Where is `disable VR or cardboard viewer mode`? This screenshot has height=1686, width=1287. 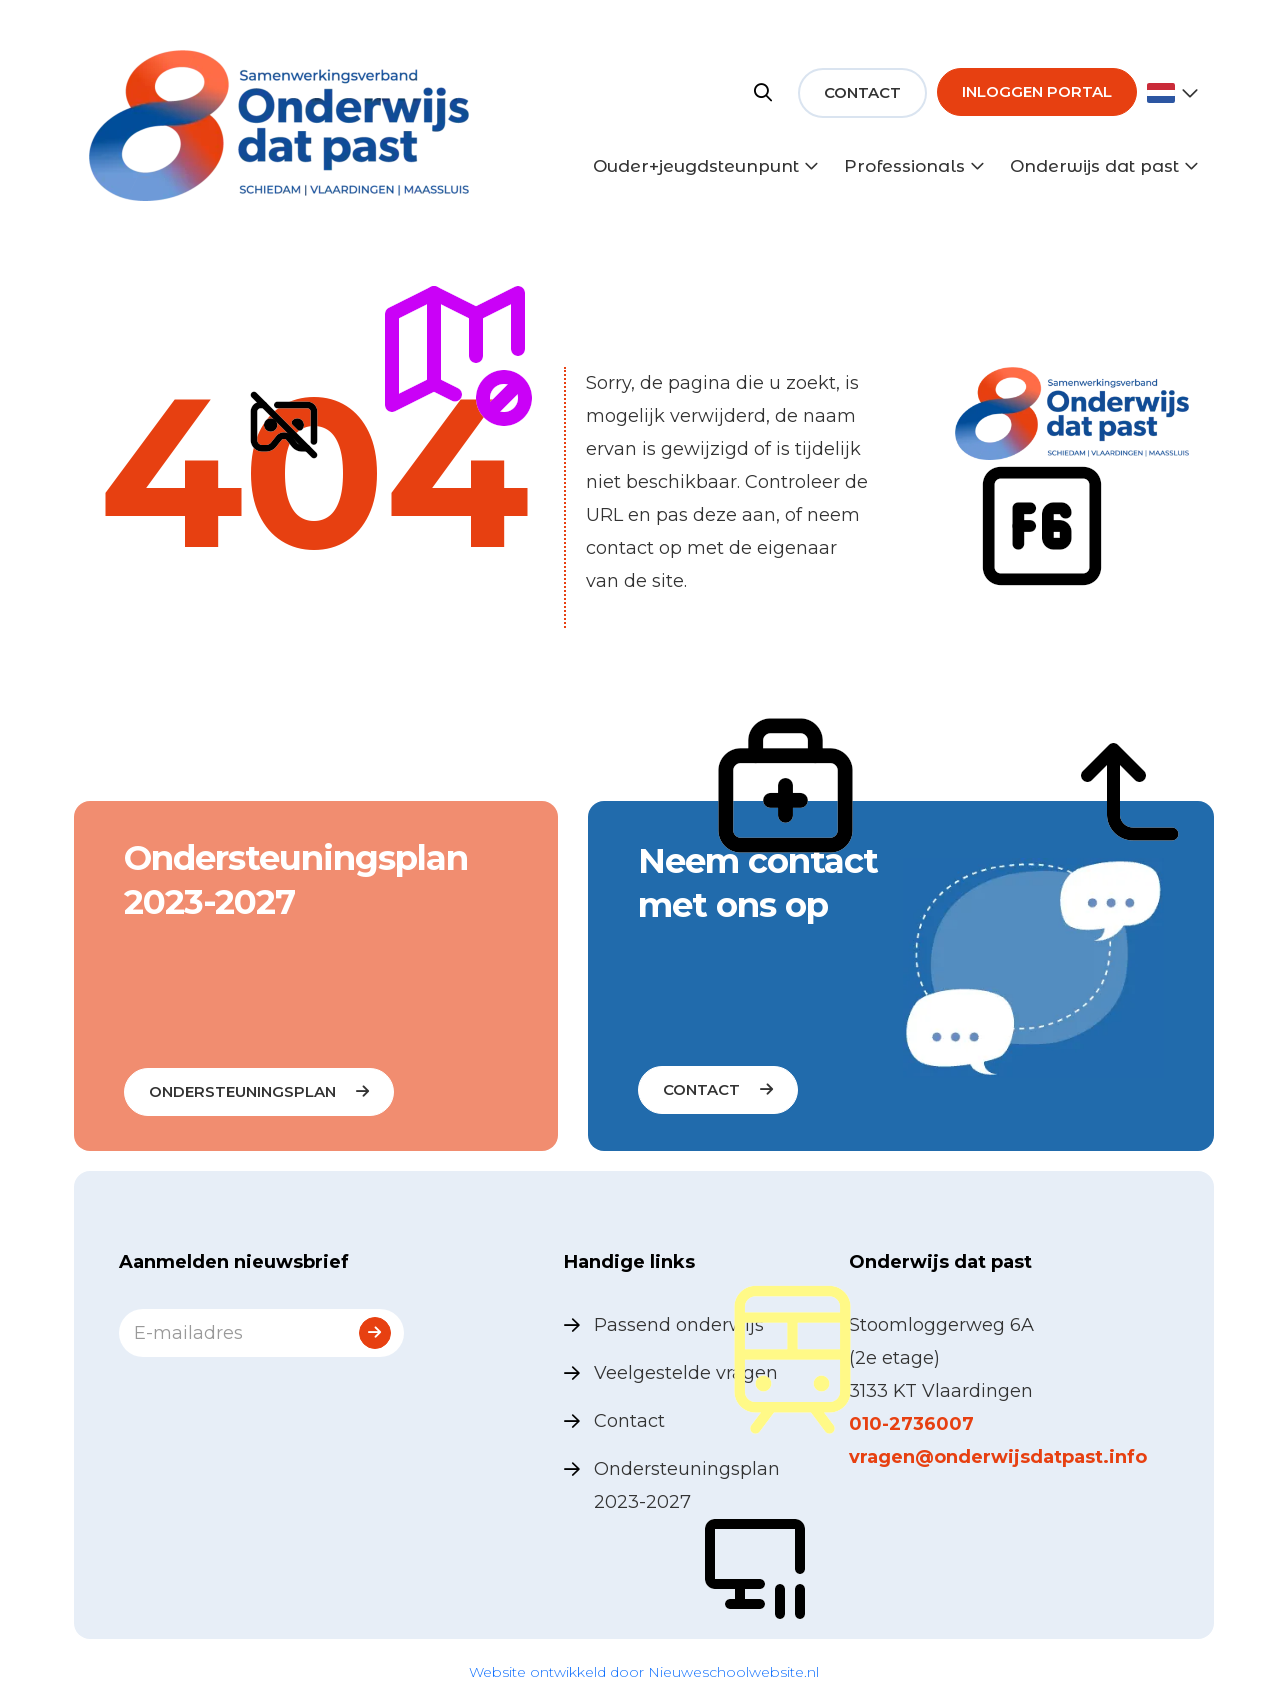 disable VR or cardboard viewer mode is located at coordinates (284, 425).